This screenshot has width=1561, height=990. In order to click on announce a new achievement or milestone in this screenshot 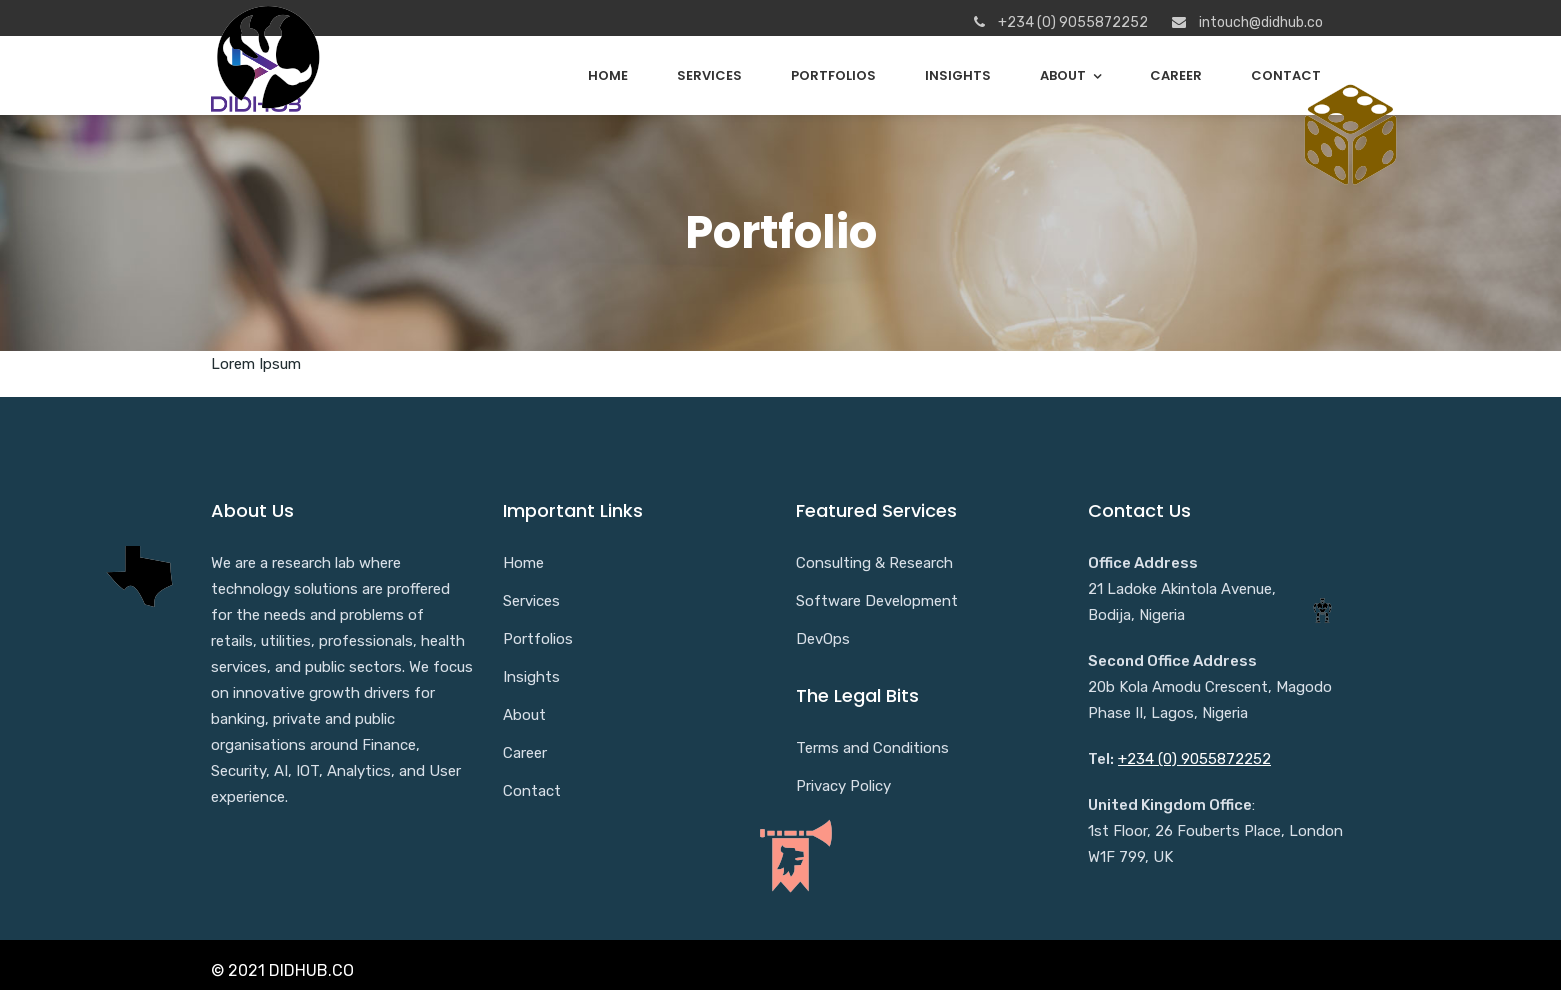, I will do `click(796, 856)`.